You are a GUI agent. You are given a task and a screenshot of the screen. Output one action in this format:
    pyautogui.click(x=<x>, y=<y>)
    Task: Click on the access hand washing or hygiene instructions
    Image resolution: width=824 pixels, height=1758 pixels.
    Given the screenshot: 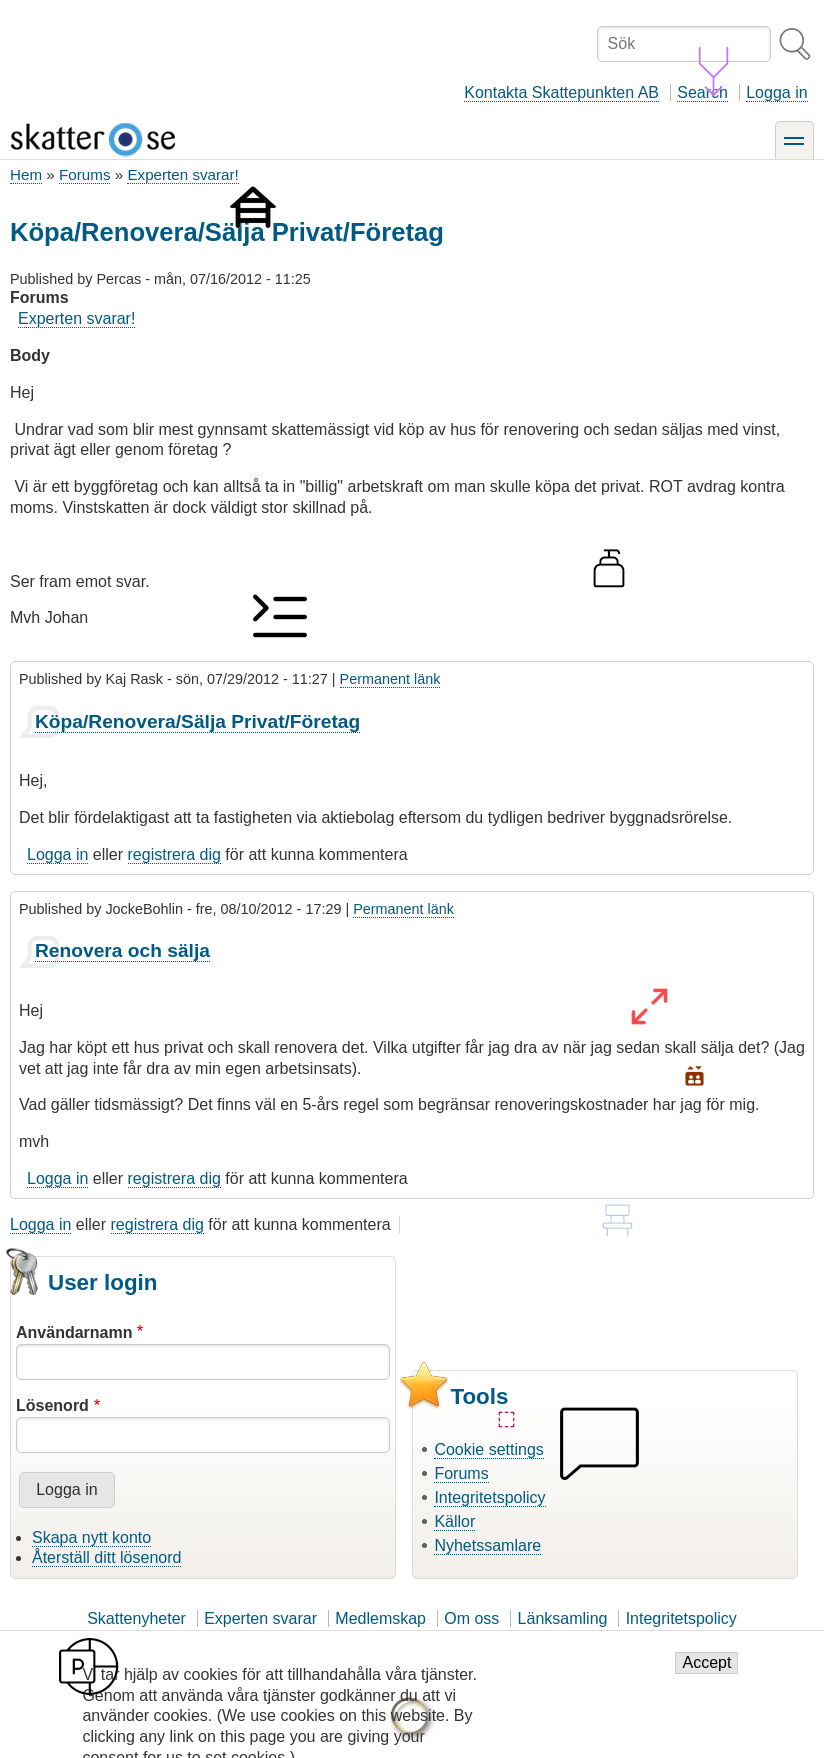 What is the action you would take?
    pyautogui.click(x=609, y=569)
    